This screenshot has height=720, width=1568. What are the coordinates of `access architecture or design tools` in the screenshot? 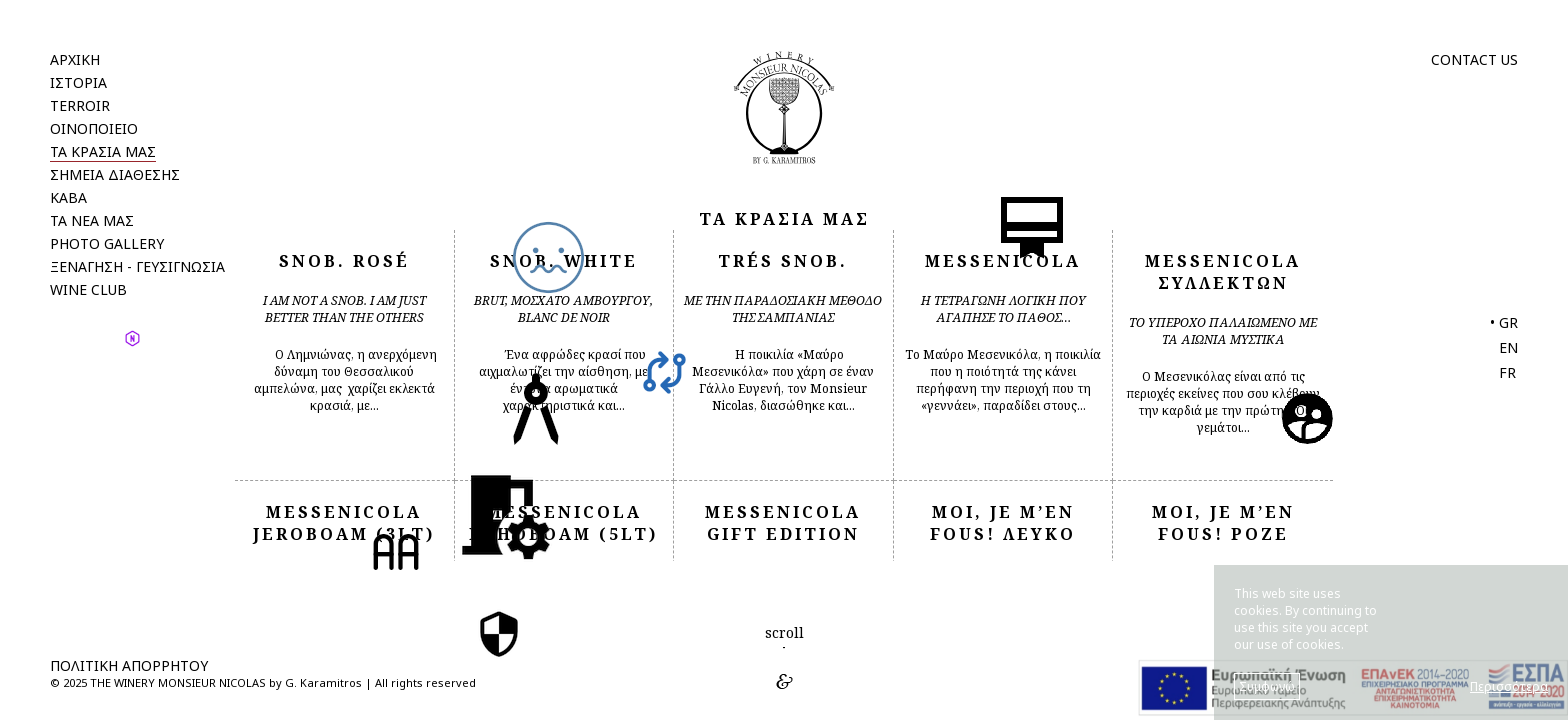 It's located at (536, 409).